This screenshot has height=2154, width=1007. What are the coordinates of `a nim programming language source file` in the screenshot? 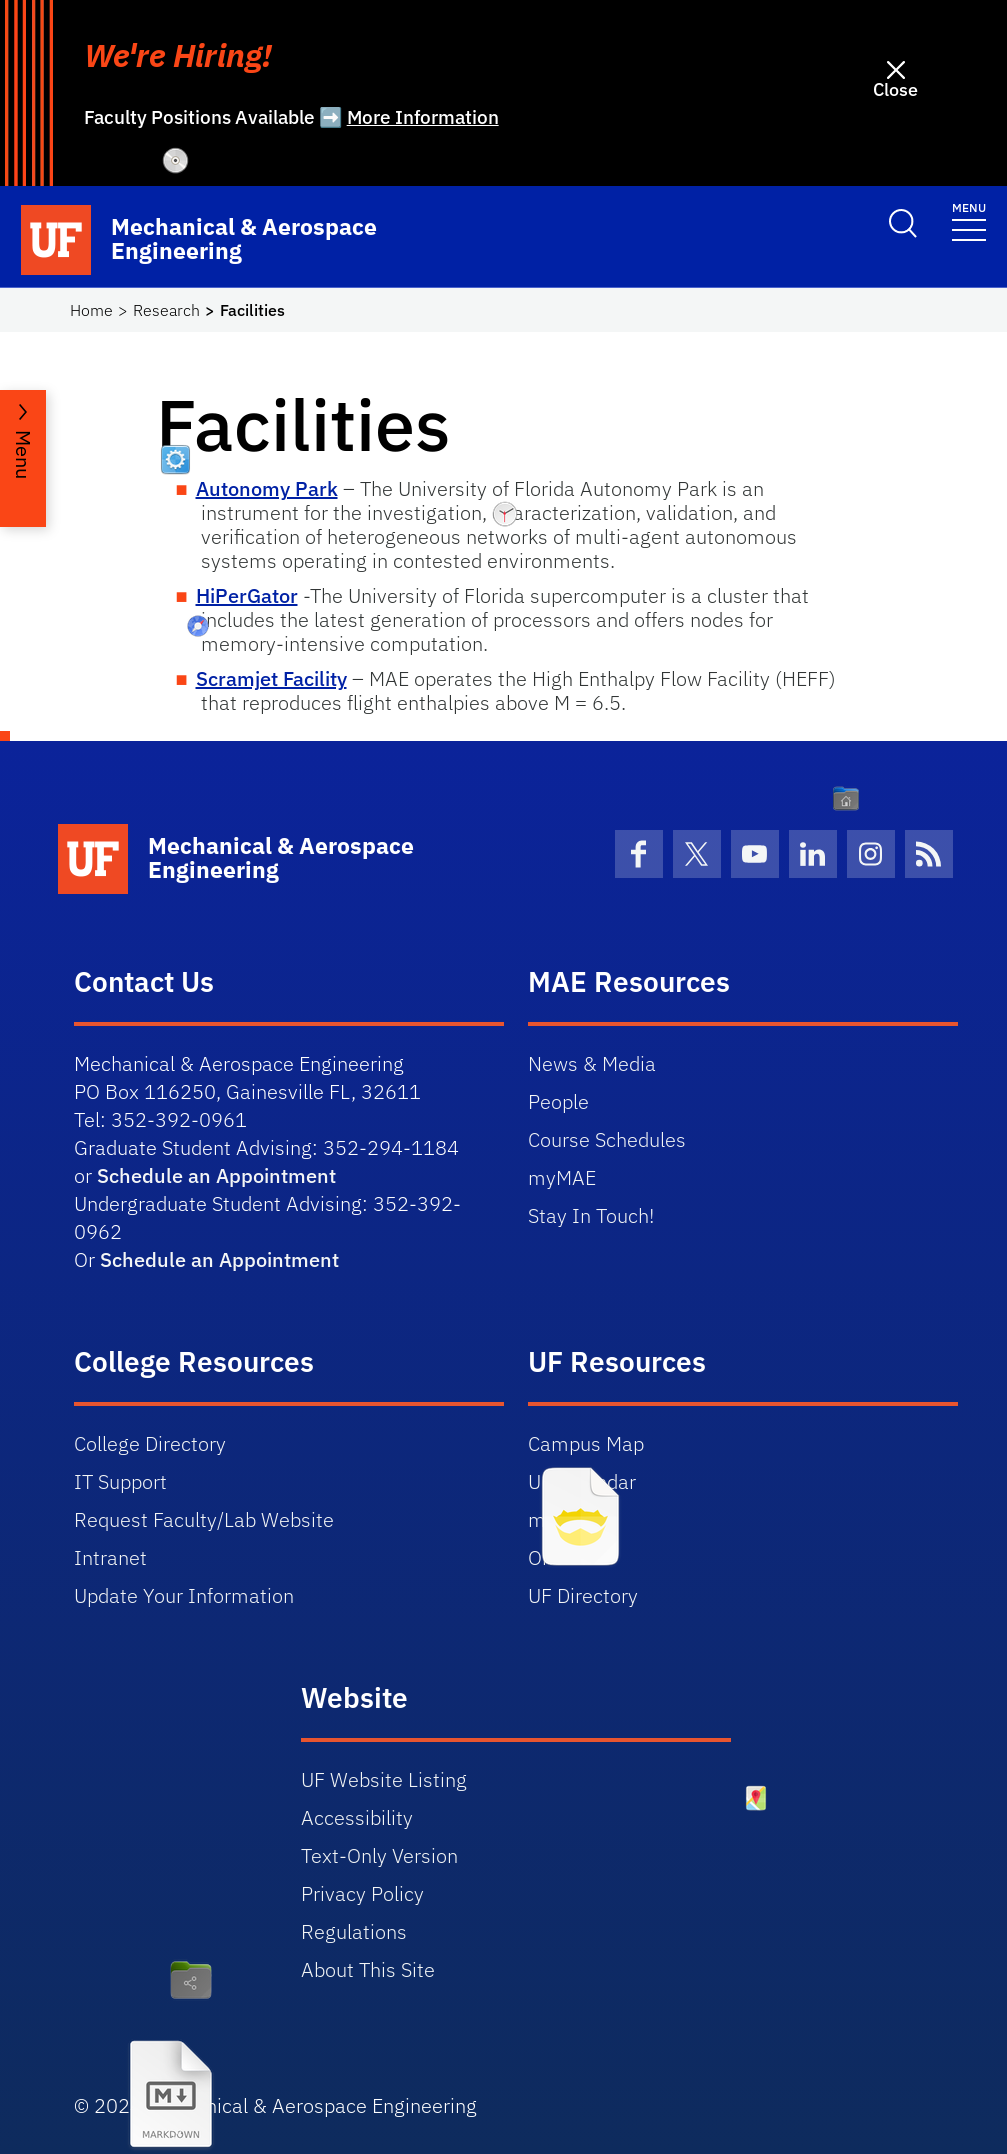 It's located at (580, 1516).